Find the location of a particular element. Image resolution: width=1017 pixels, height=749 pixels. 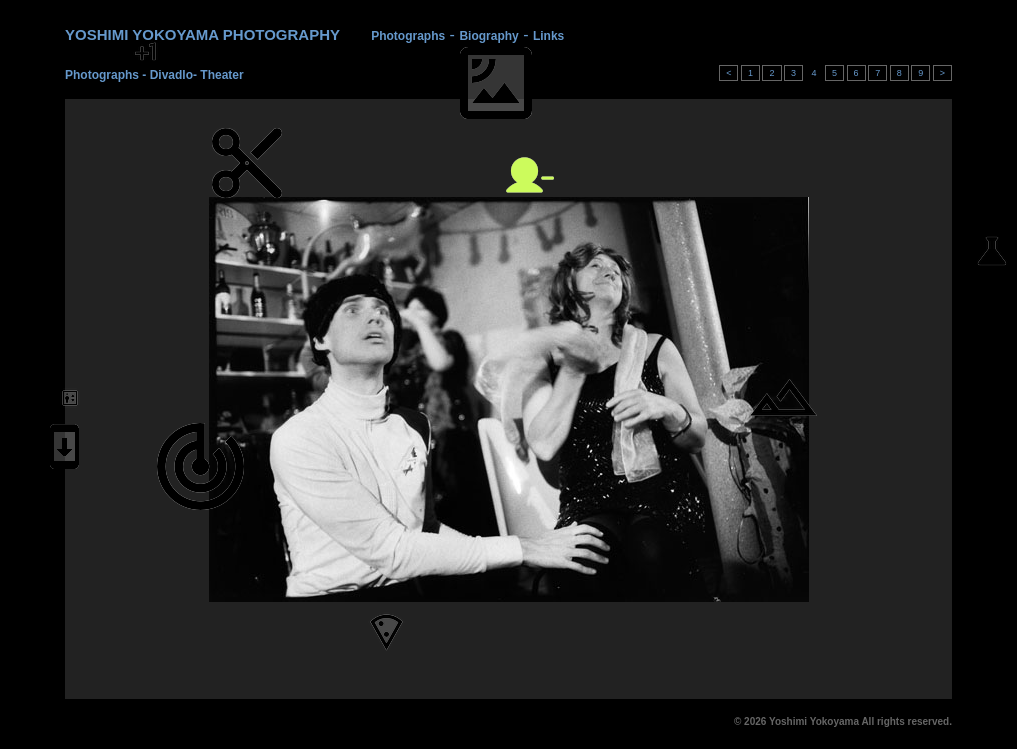

cut selected content to clipboard is located at coordinates (247, 163).